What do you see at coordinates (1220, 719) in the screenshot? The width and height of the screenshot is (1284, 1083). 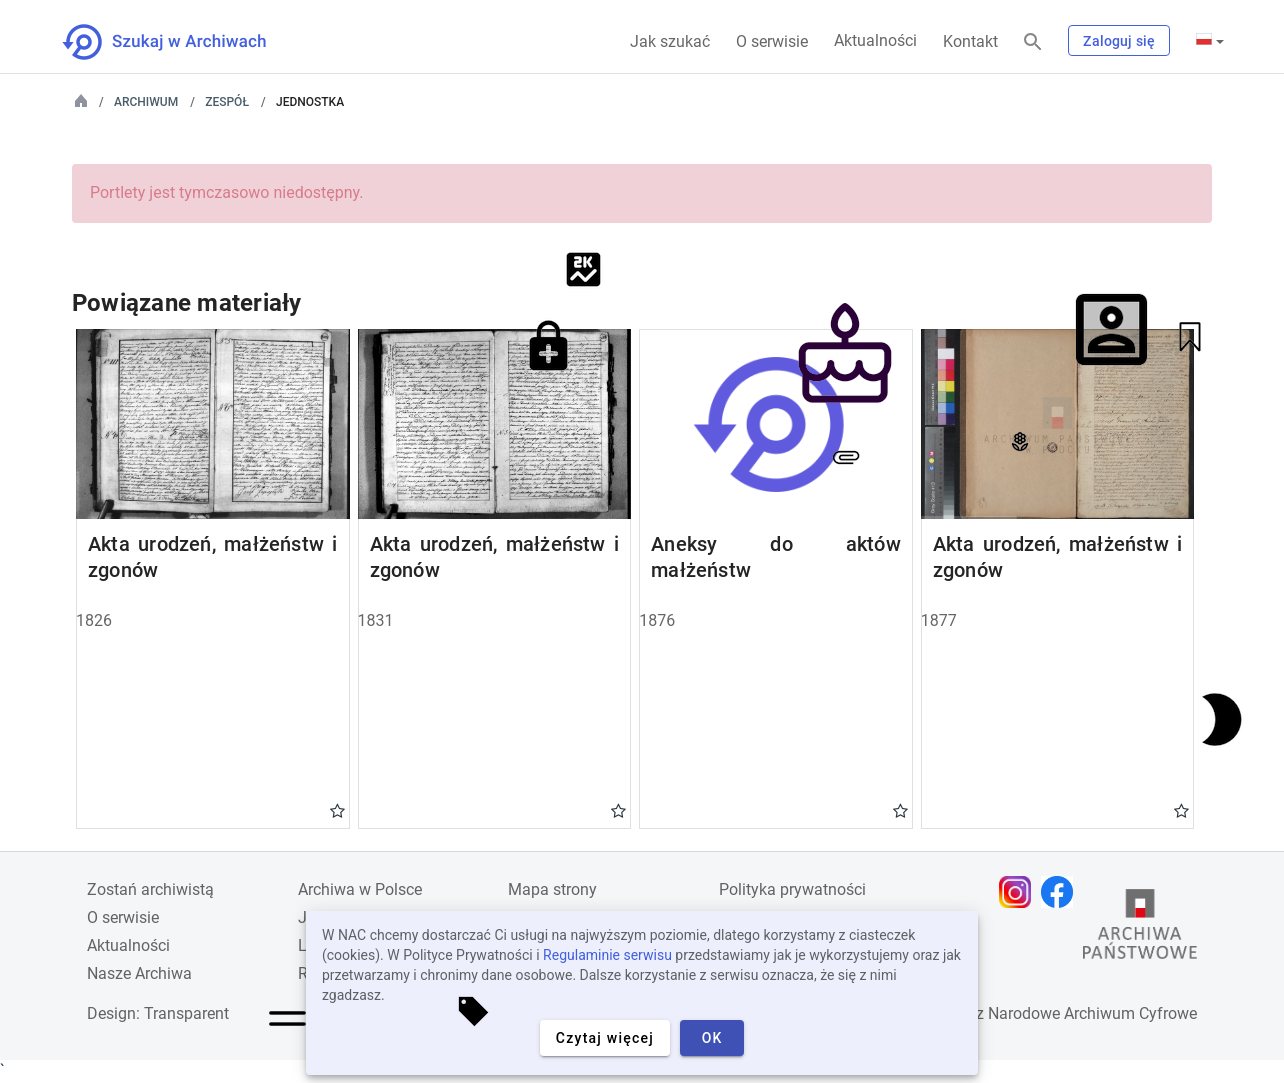 I see `toggle dark mode or night theme` at bounding box center [1220, 719].